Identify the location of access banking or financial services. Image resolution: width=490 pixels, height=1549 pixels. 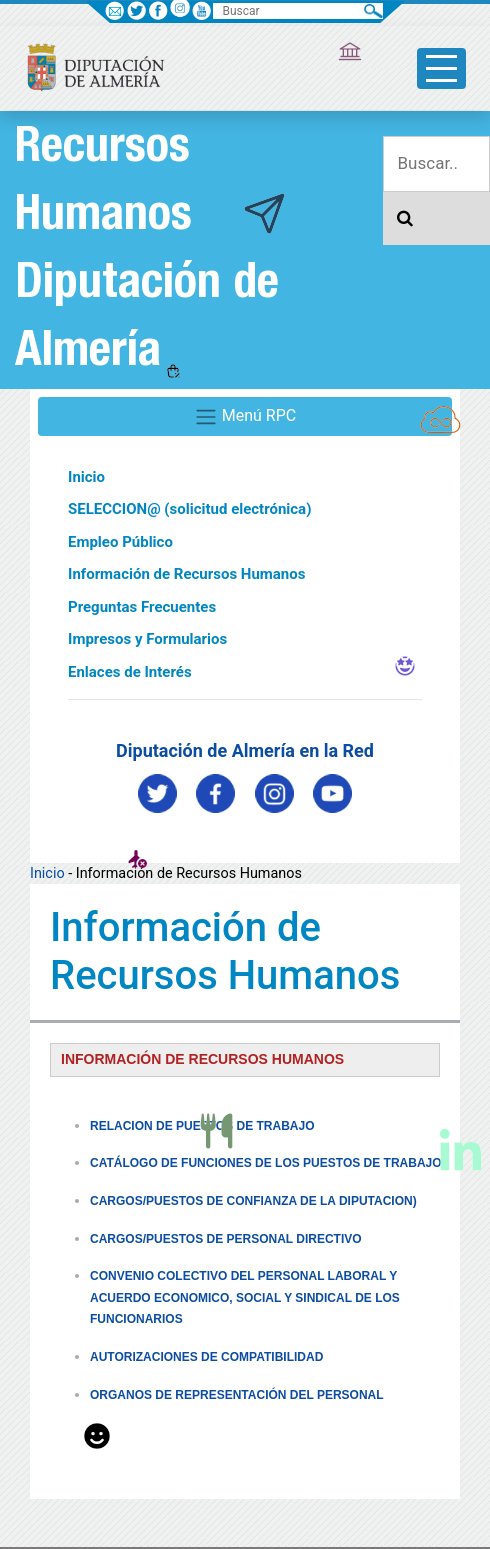
(350, 52).